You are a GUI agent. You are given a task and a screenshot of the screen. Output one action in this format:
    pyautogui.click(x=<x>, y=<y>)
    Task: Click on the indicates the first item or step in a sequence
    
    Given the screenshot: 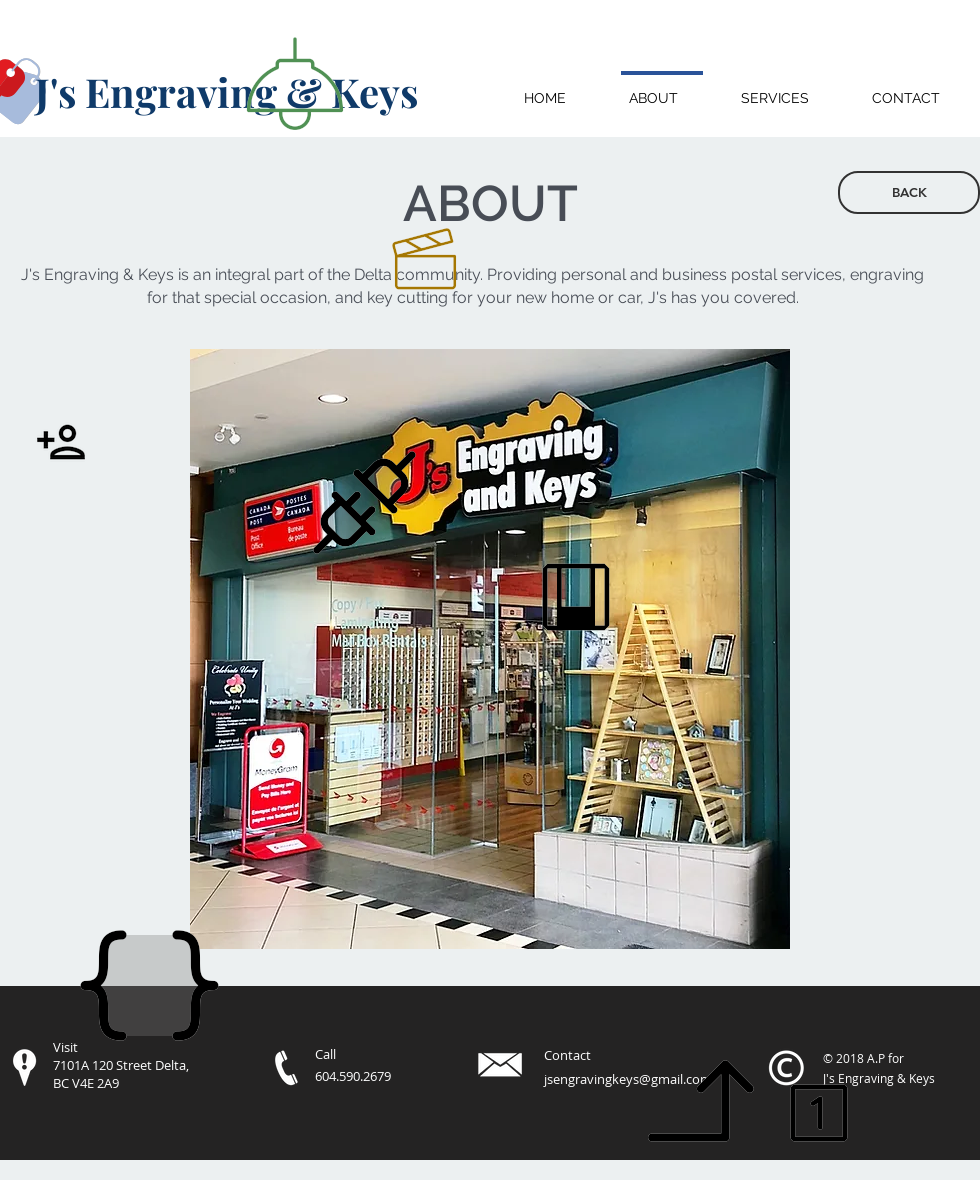 What is the action you would take?
    pyautogui.click(x=819, y=1113)
    